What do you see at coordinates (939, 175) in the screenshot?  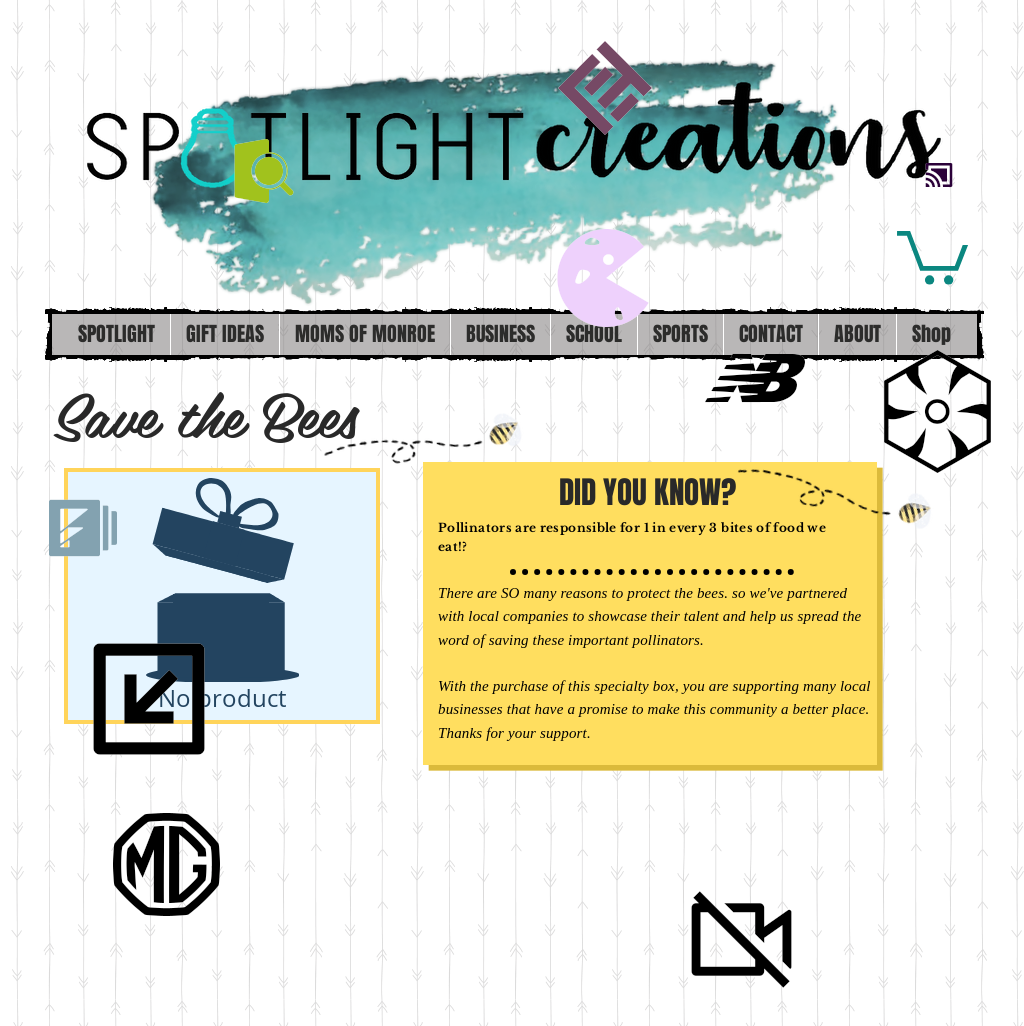 I see `cast your screen to a nearby device` at bounding box center [939, 175].